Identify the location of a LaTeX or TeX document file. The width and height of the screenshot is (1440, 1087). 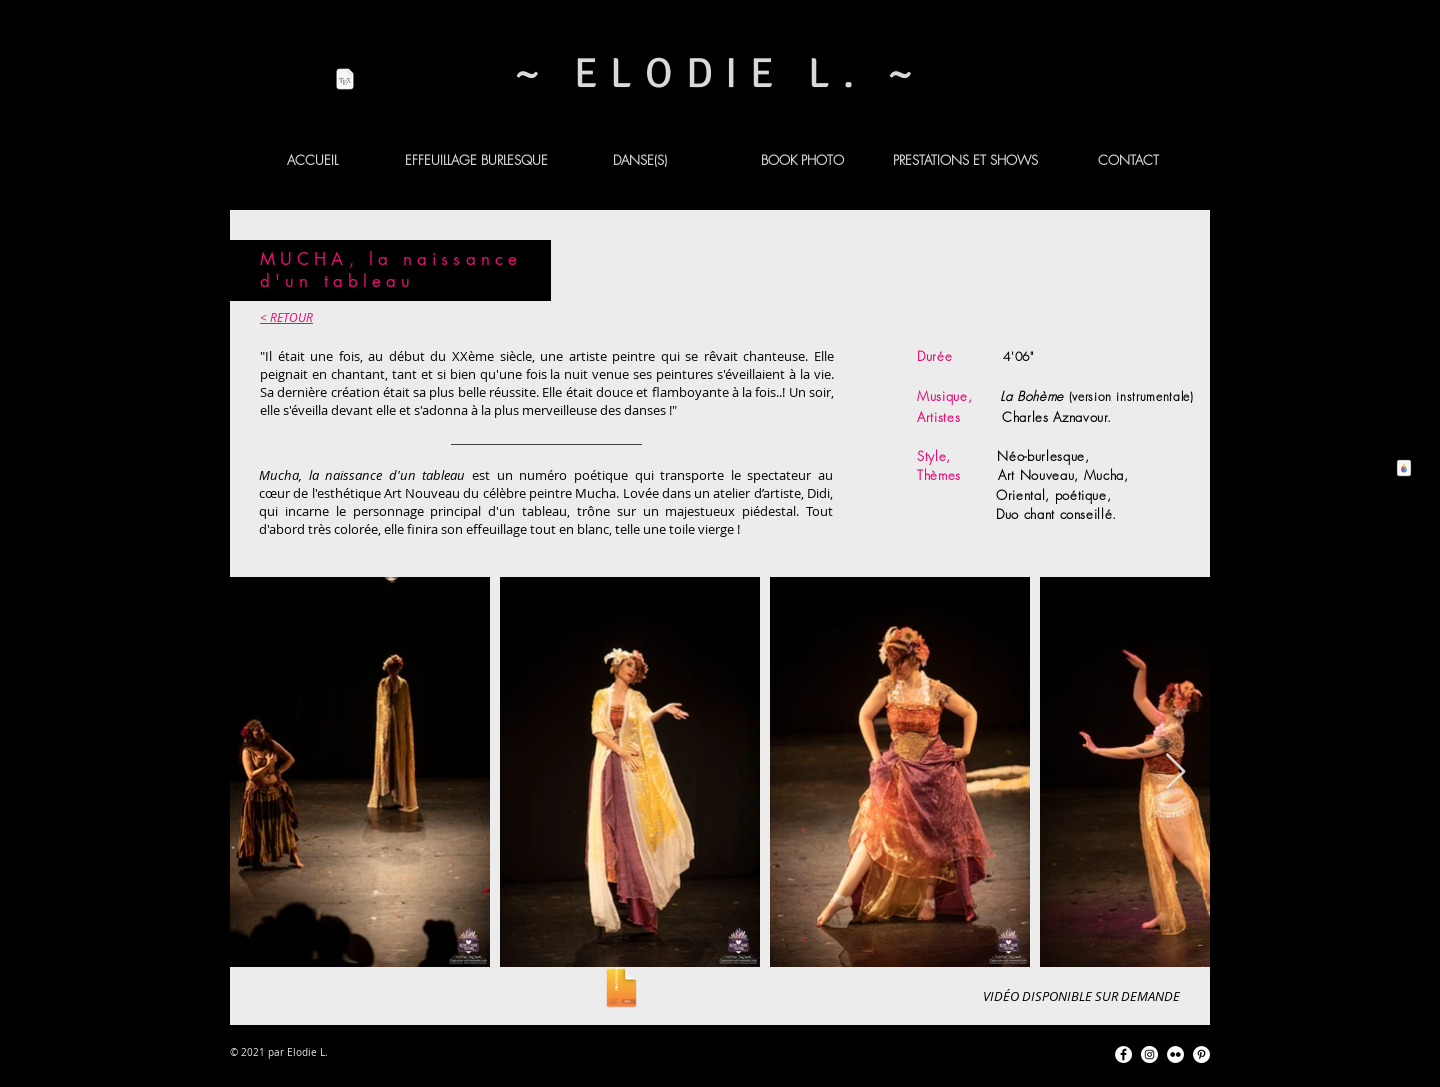
(345, 79).